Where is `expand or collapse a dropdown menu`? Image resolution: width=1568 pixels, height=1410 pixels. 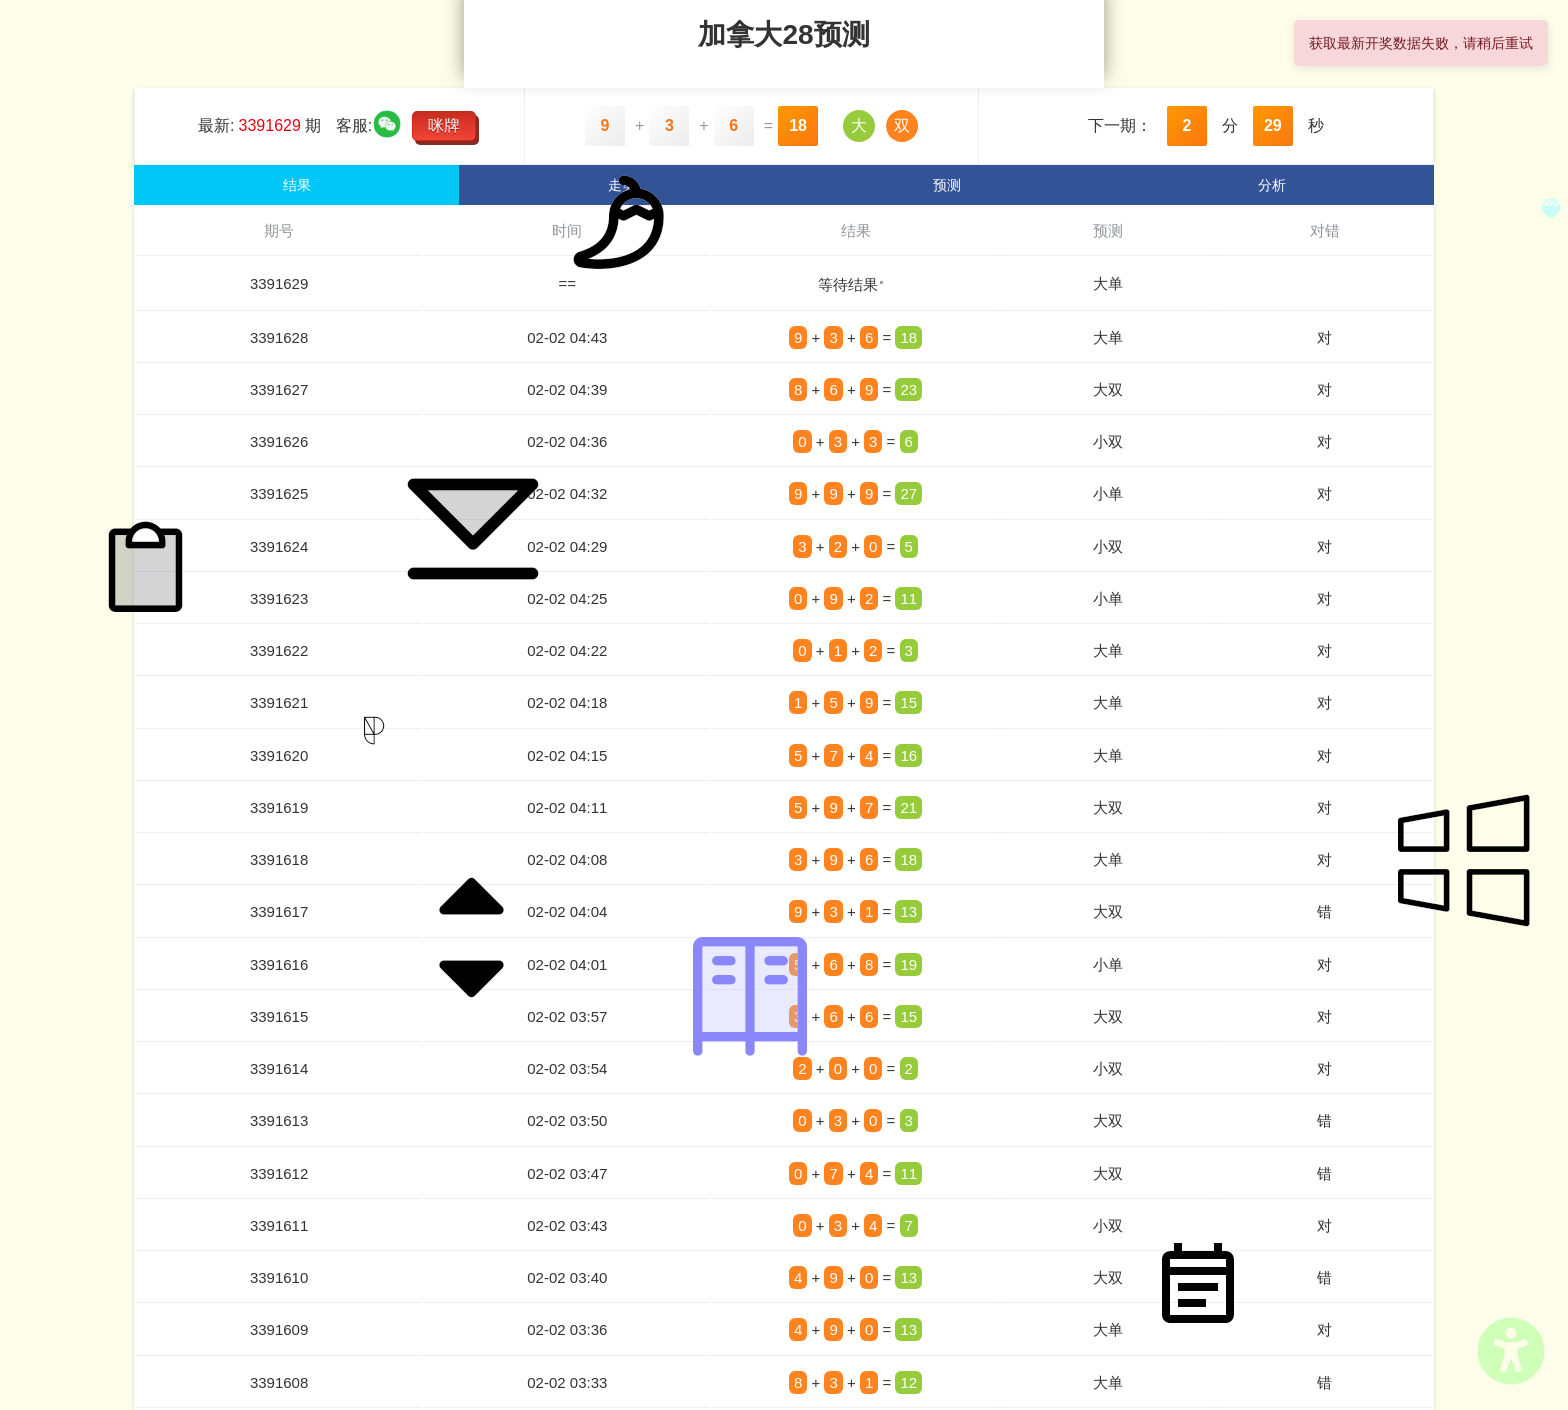
expand or collapse a dropdown menu is located at coordinates (471, 937).